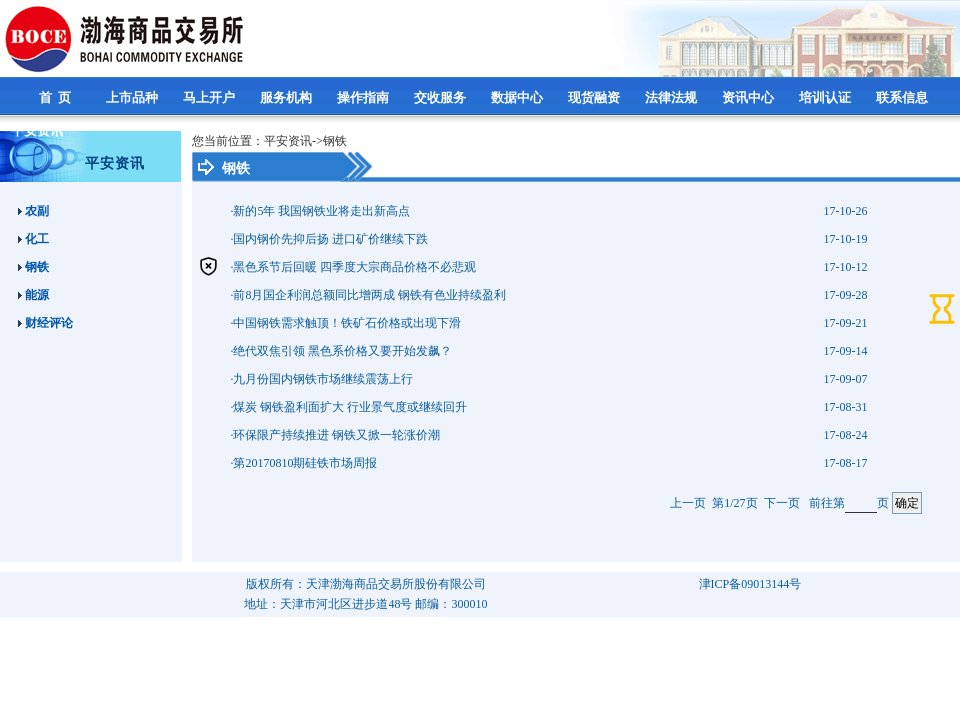 The width and height of the screenshot is (960, 720). I want to click on indicates a process is in progress or loading, so click(942, 309).